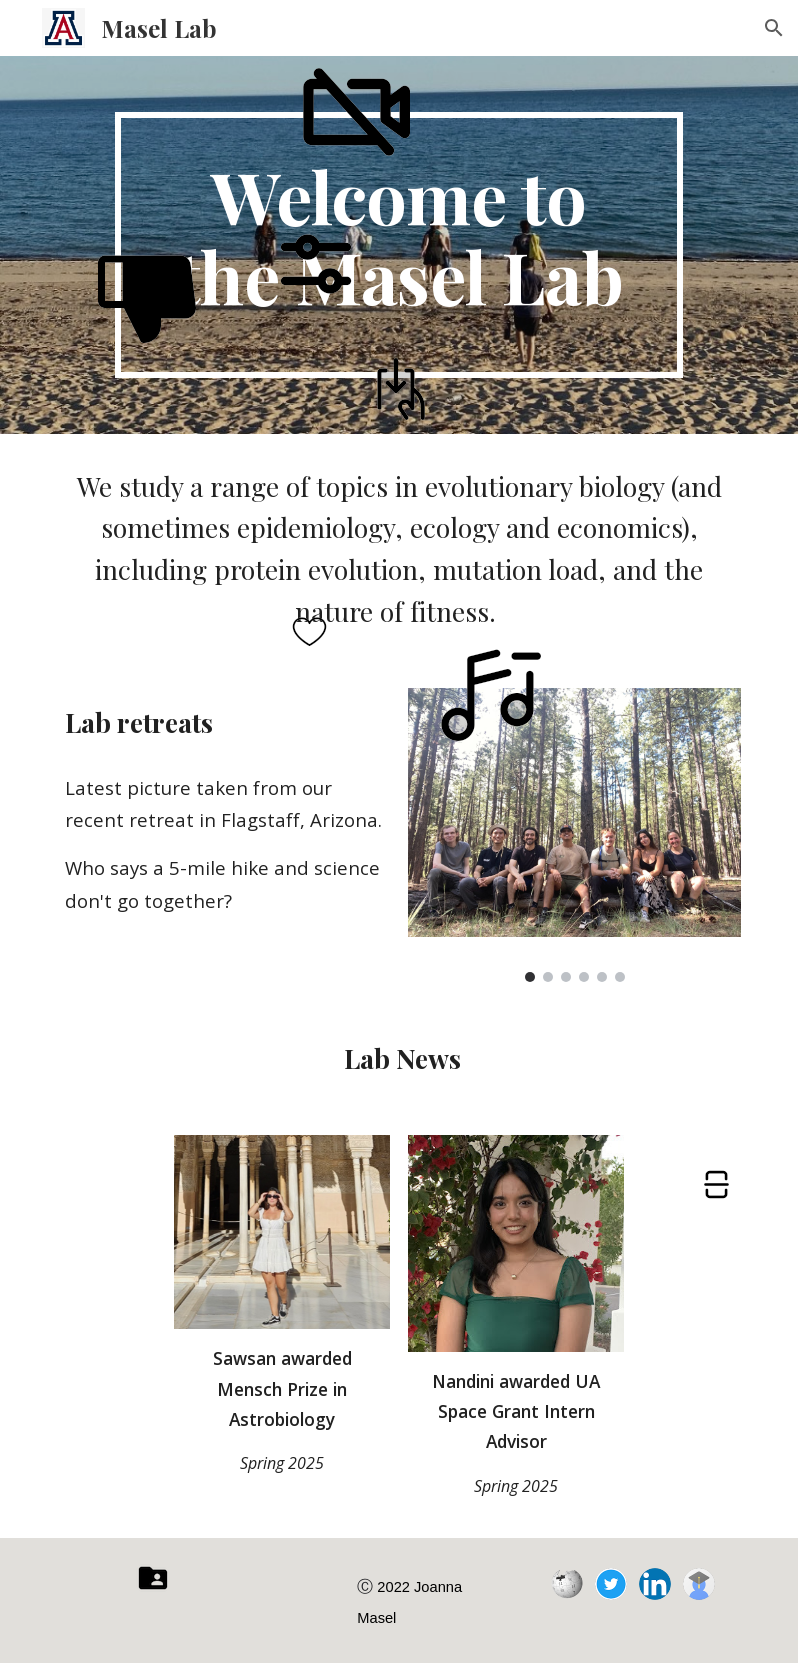 The image size is (798, 1663). What do you see at coordinates (716, 1184) in the screenshot?
I see `split view vertically` at bounding box center [716, 1184].